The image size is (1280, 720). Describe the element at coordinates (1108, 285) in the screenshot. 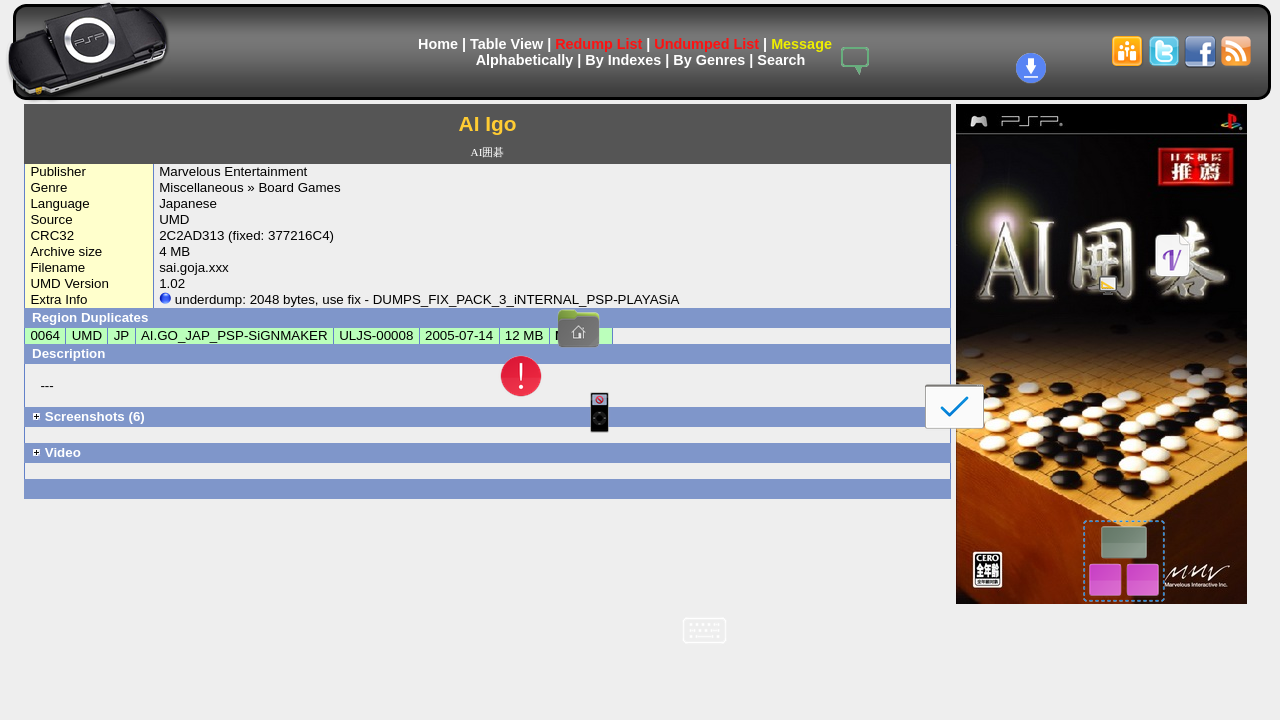

I see `access display settings` at that location.